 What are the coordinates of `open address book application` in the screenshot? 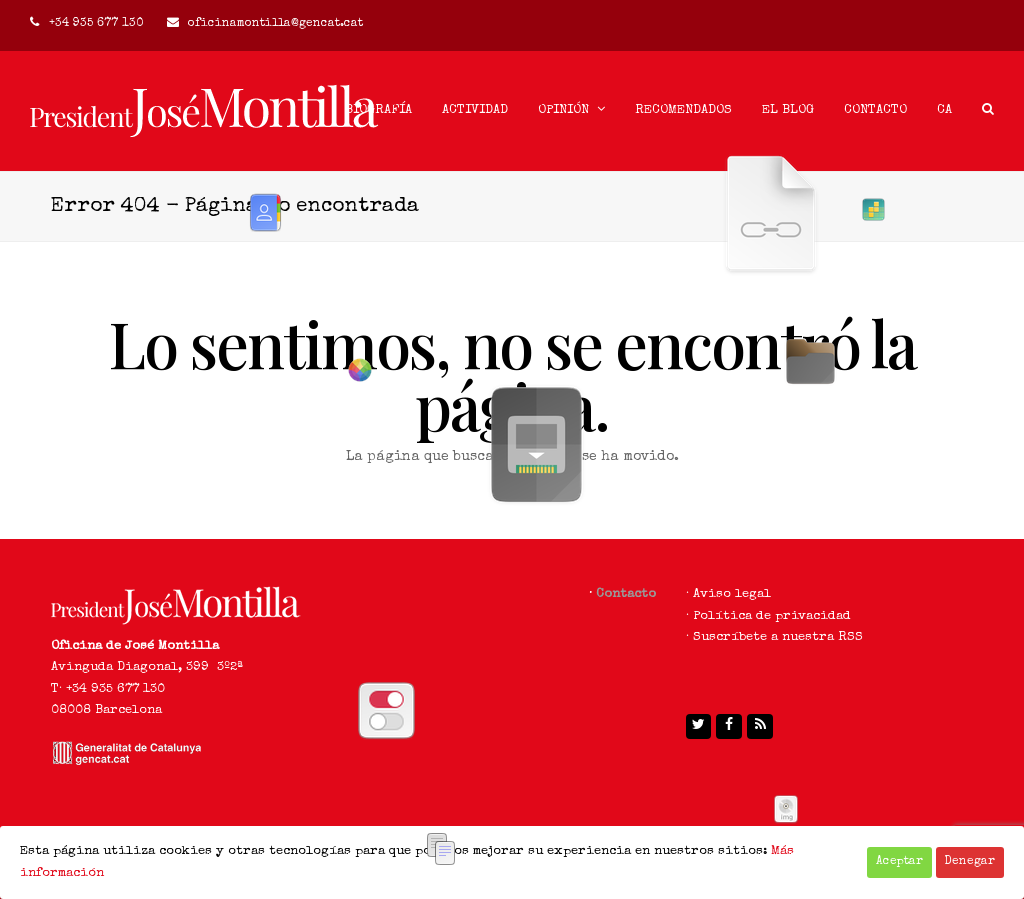 It's located at (265, 212).